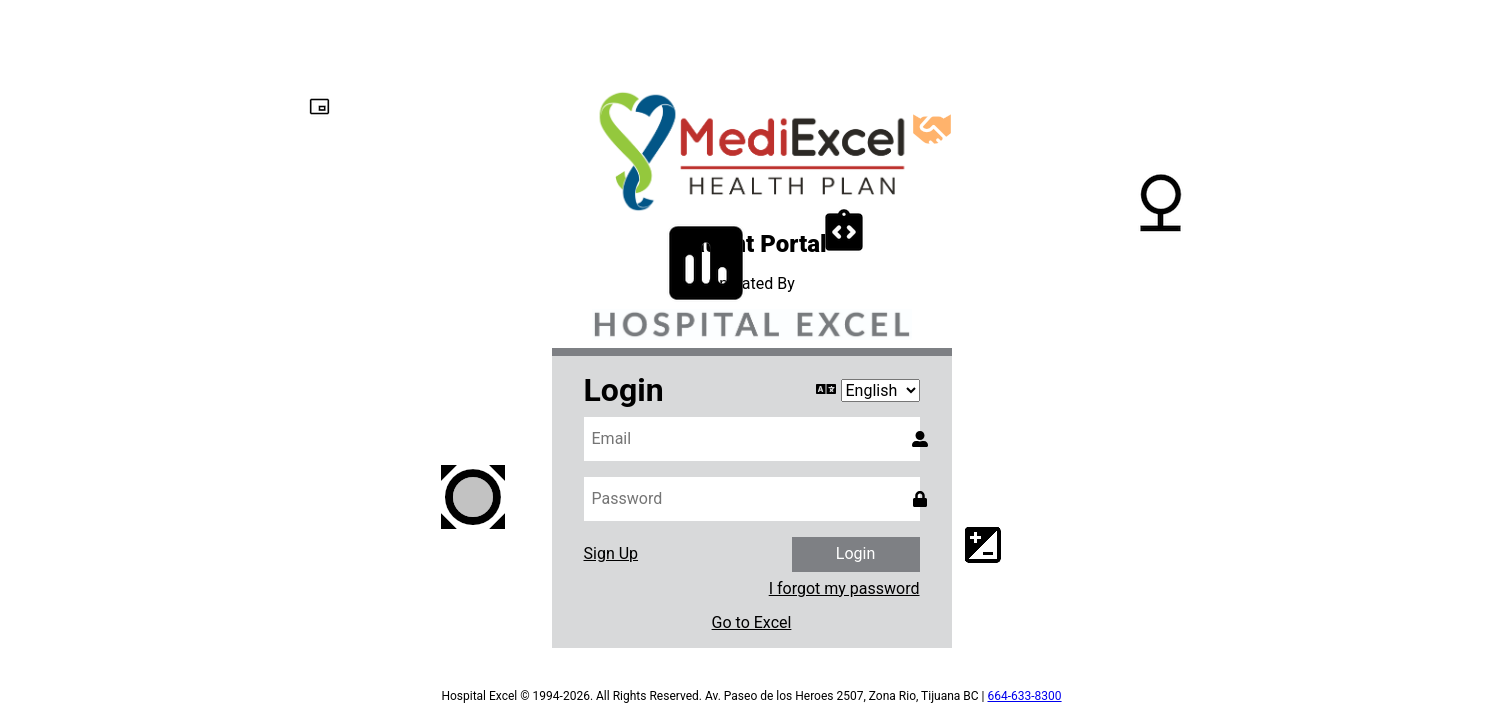 This screenshot has width=1503, height=720. Describe the element at coordinates (473, 497) in the screenshot. I see `expand all items or content` at that location.